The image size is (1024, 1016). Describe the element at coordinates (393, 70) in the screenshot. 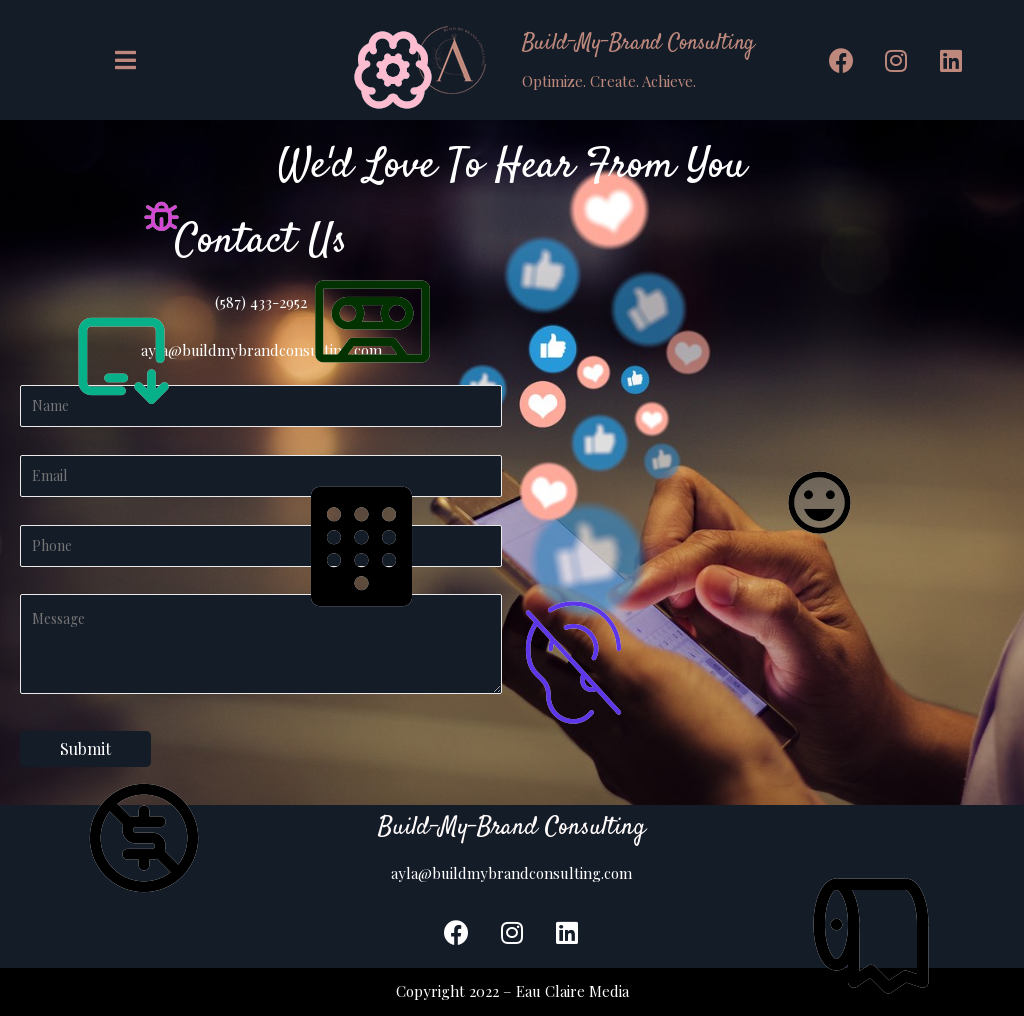

I see `access AI or machine learning settings` at that location.